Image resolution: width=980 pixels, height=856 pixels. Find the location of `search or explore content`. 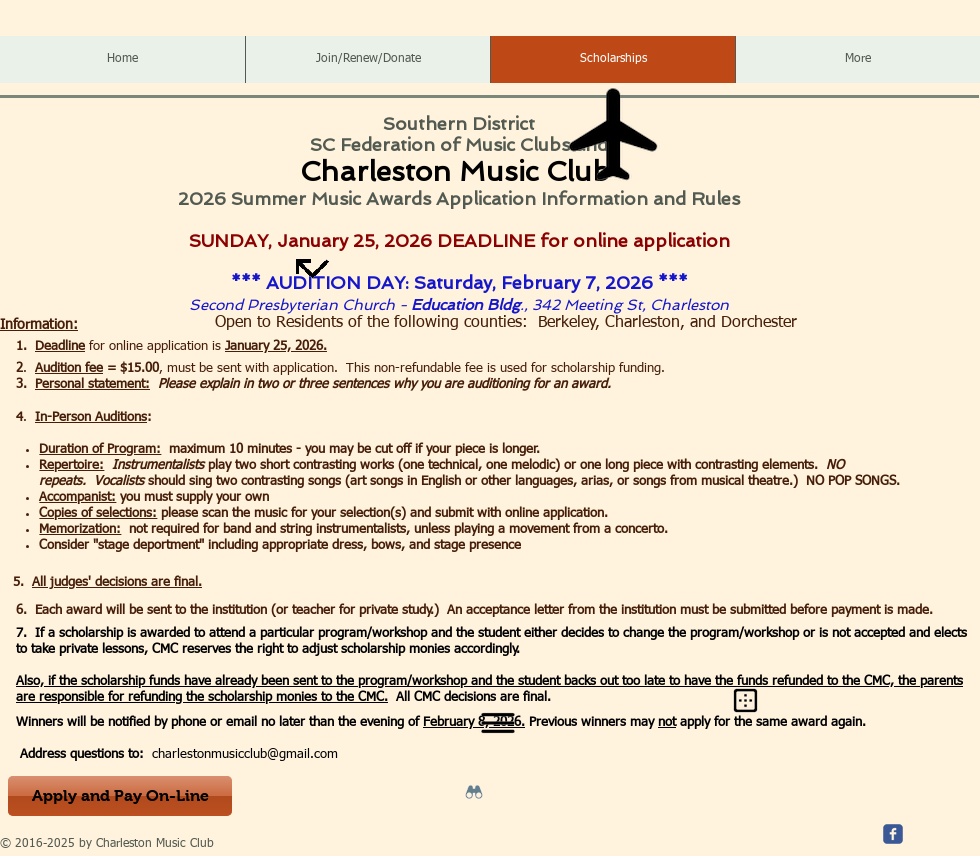

search or explore content is located at coordinates (474, 792).